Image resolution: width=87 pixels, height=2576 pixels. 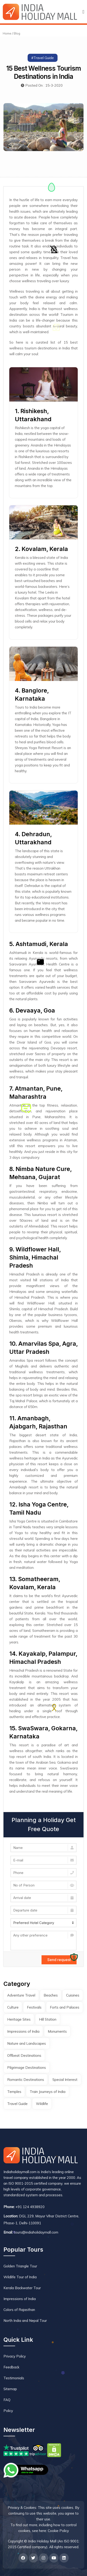 What do you see at coordinates (26, 1108) in the screenshot?
I see `message sent successfully` at bounding box center [26, 1108].